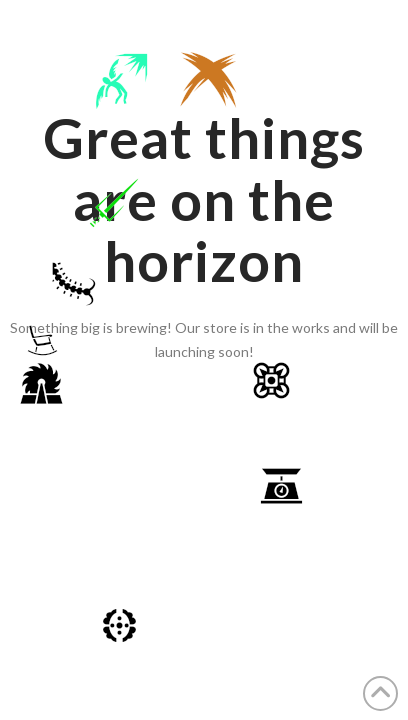  I want to click on dismiss or close a dialog, so click(208, 80).